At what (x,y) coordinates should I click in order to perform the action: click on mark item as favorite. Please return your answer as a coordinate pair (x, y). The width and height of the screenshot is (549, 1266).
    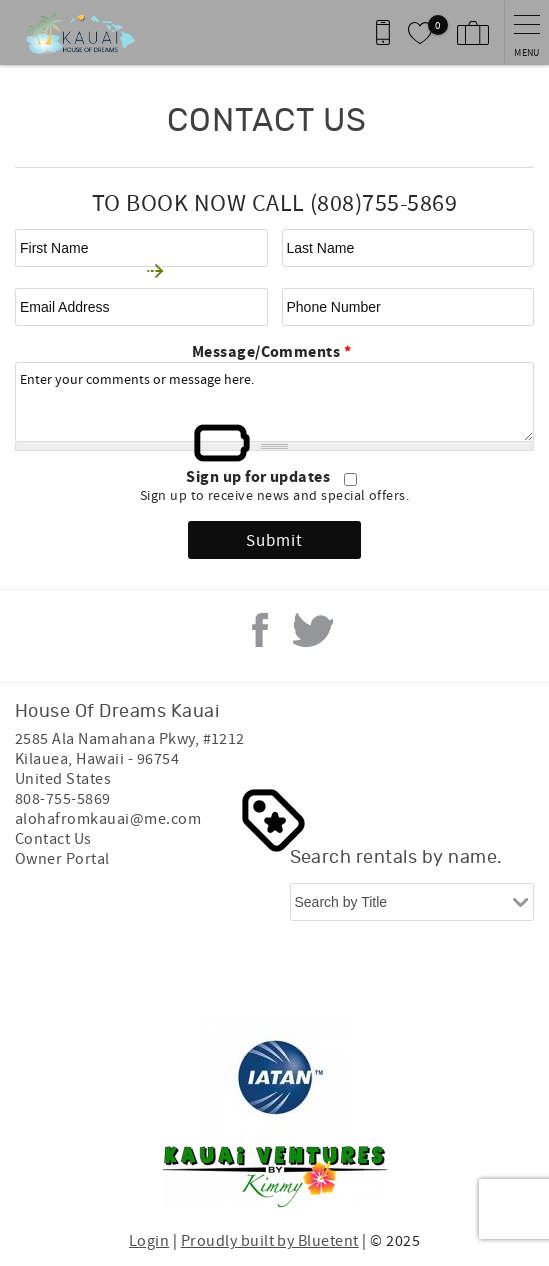
    Looking at the image, I should click on (273, 820).